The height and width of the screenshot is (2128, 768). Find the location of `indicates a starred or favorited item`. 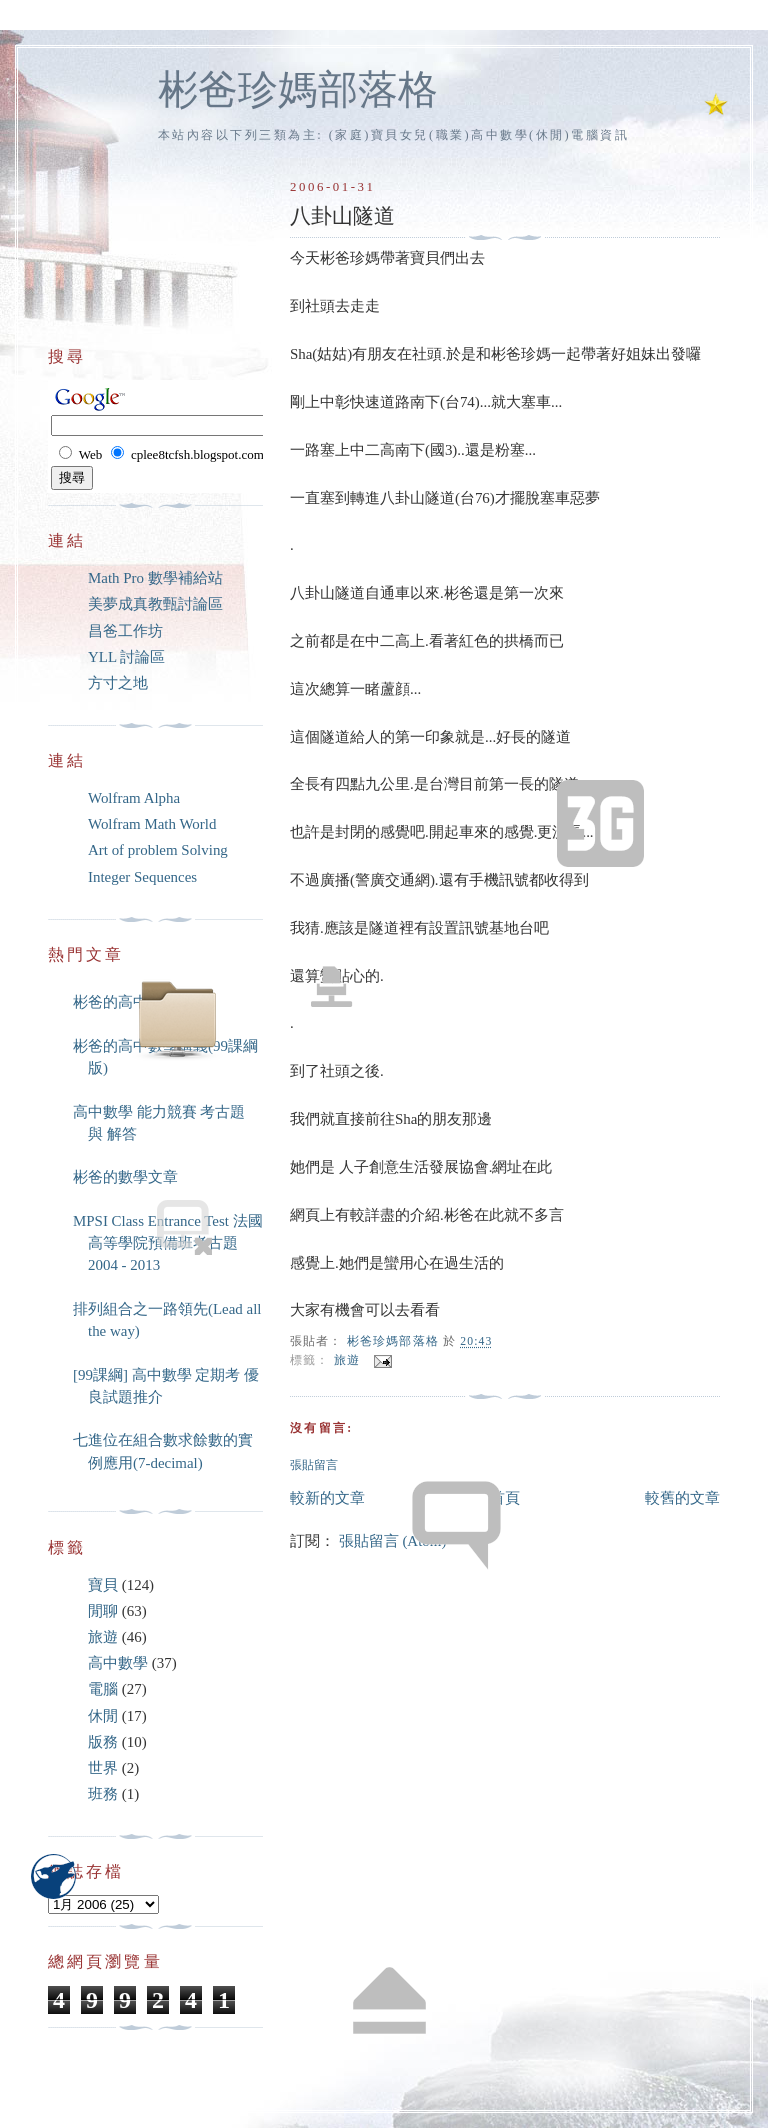

indicates a starred or favorited item is located at coordinates (716, 105).